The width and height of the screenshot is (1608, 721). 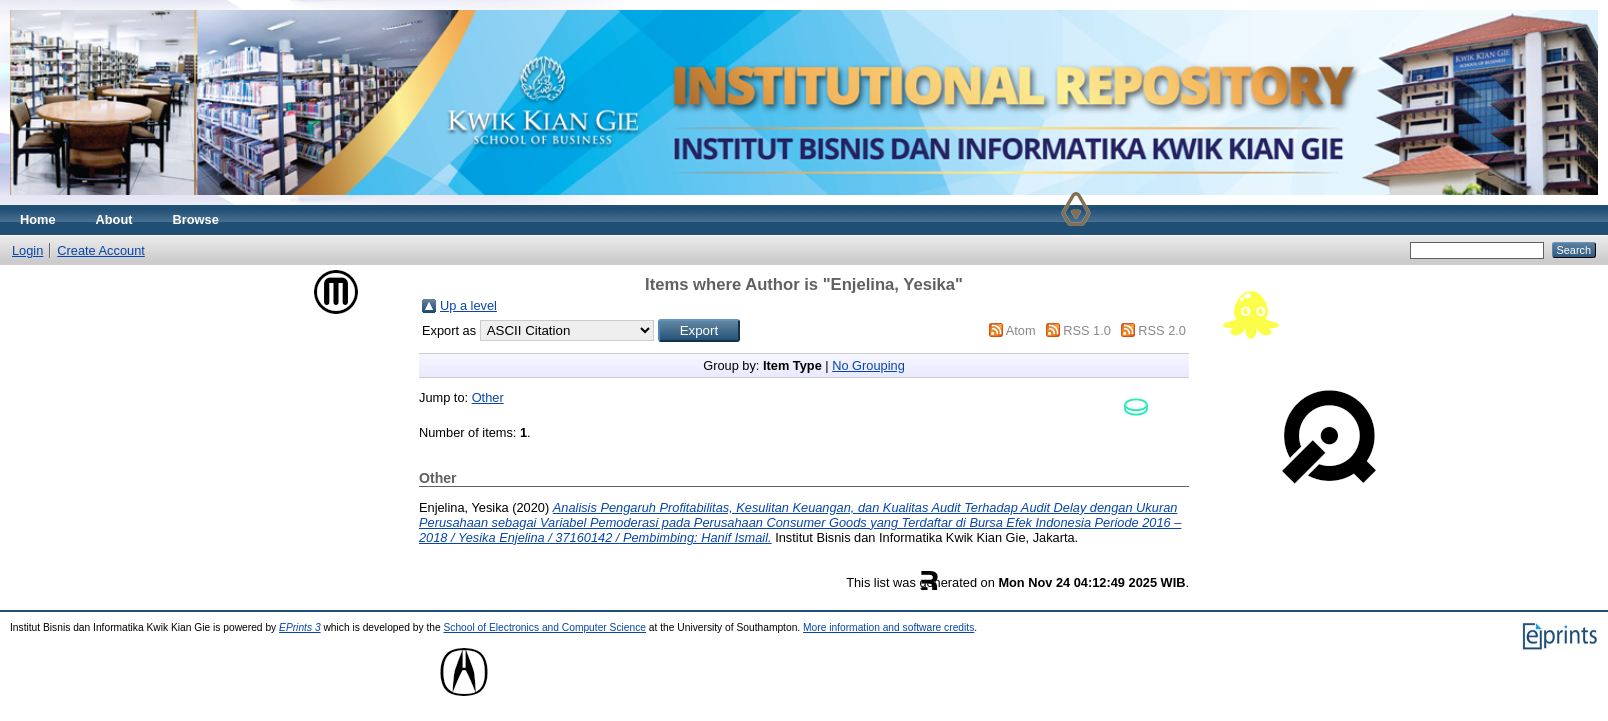 What do you see at coordinates (464, 672) in the screenshot?
I see `Acura brand logo` at bounding box center [464, 672].